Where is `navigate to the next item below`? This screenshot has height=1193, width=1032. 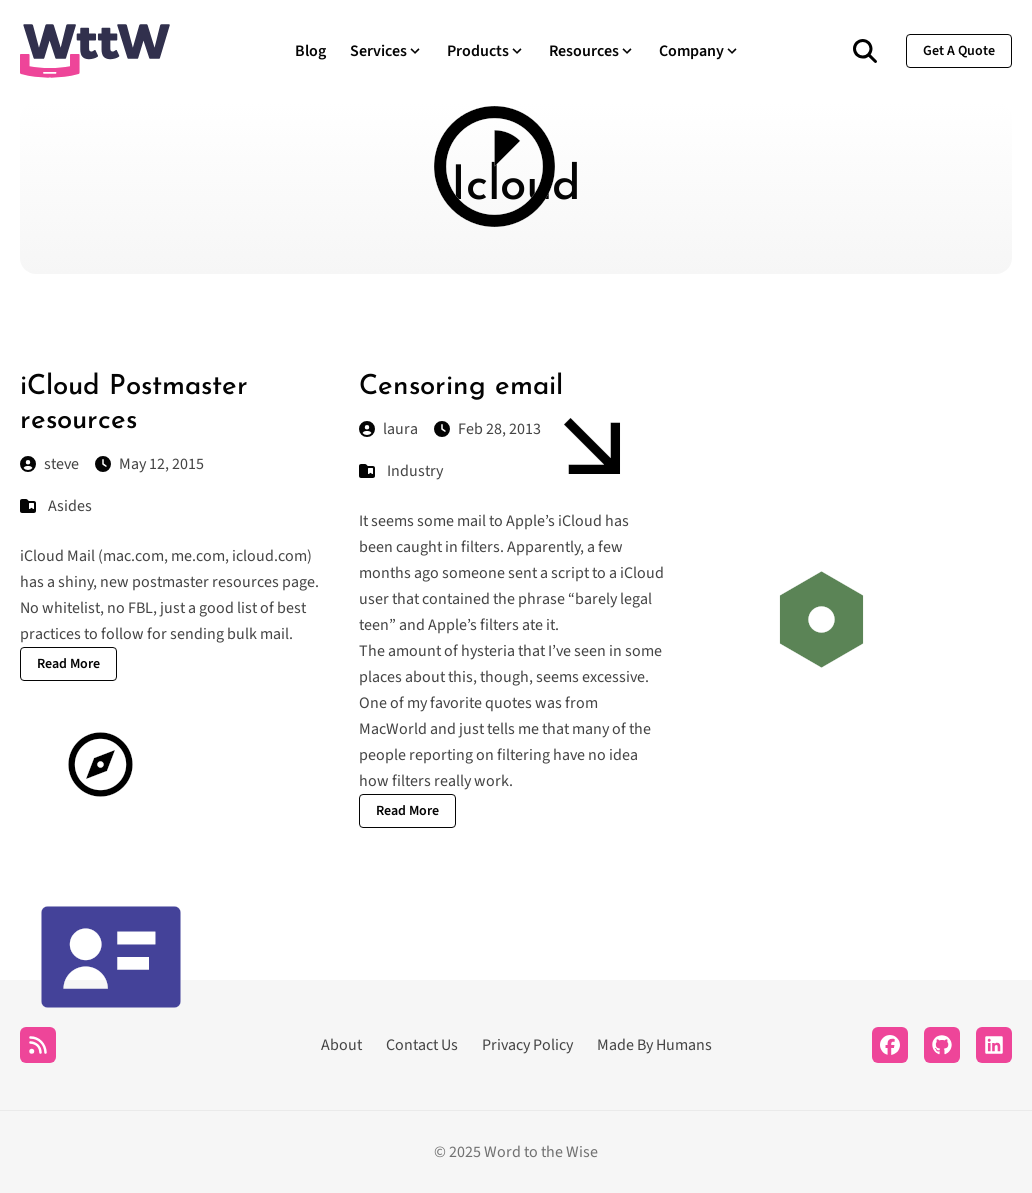 navigate to the next item below is located at coordinates (592, 446).